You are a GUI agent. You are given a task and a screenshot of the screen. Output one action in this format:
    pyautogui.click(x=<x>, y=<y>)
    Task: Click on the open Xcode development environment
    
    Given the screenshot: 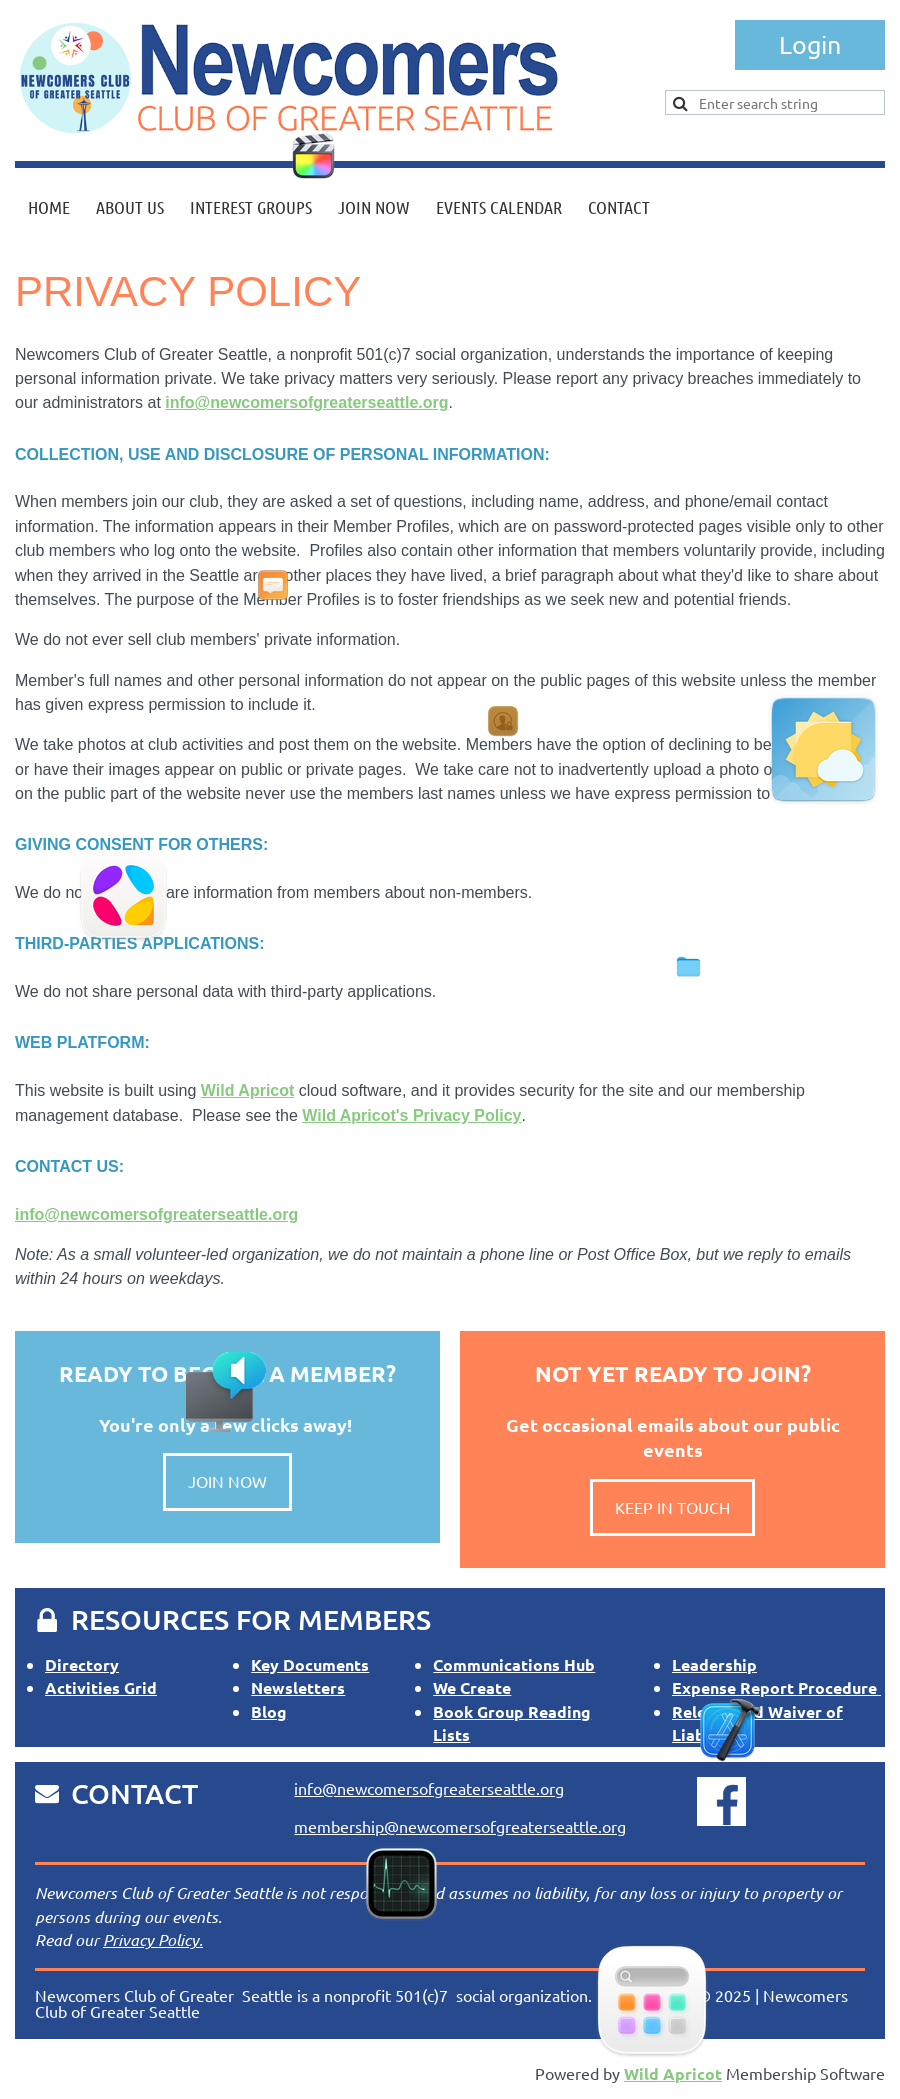 What is the action you would take?
    pyautogui.click(x=727, y=1730)
    